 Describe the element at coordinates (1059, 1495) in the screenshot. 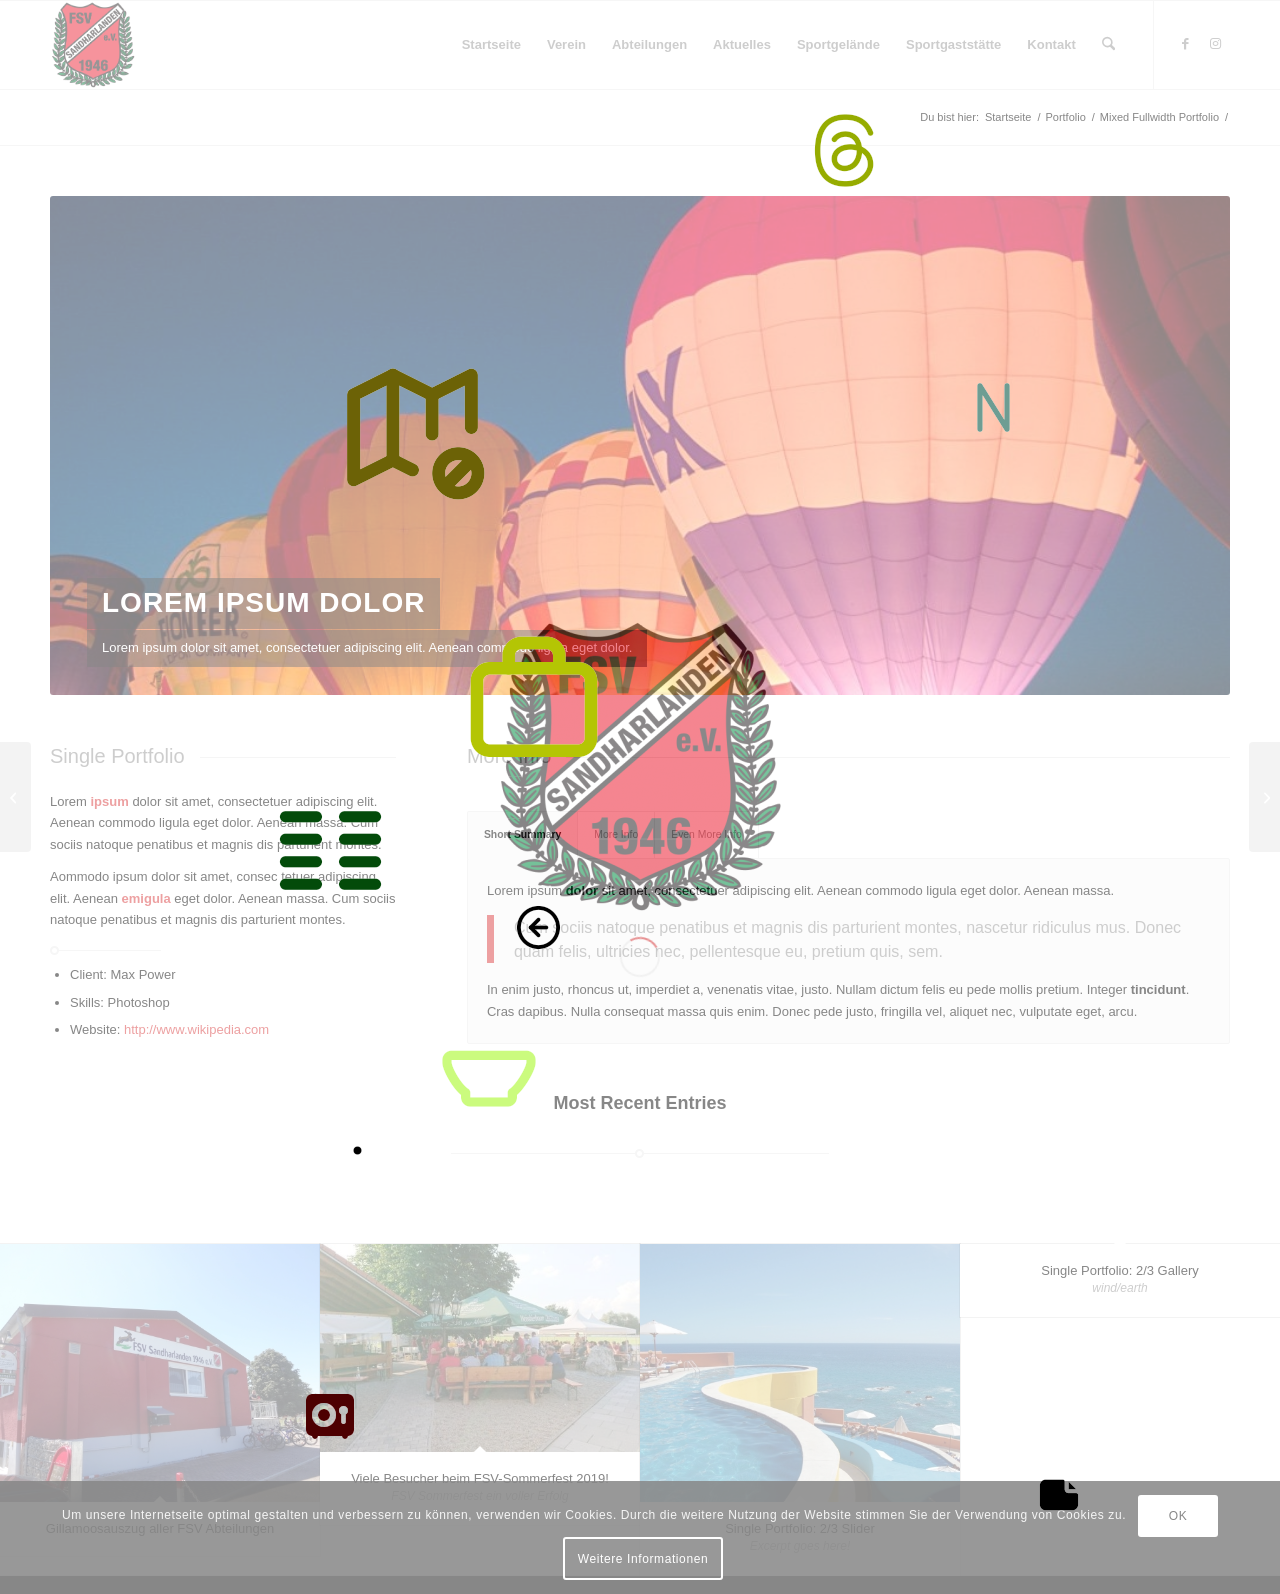

I see `view document in landscape orientation` at that location.